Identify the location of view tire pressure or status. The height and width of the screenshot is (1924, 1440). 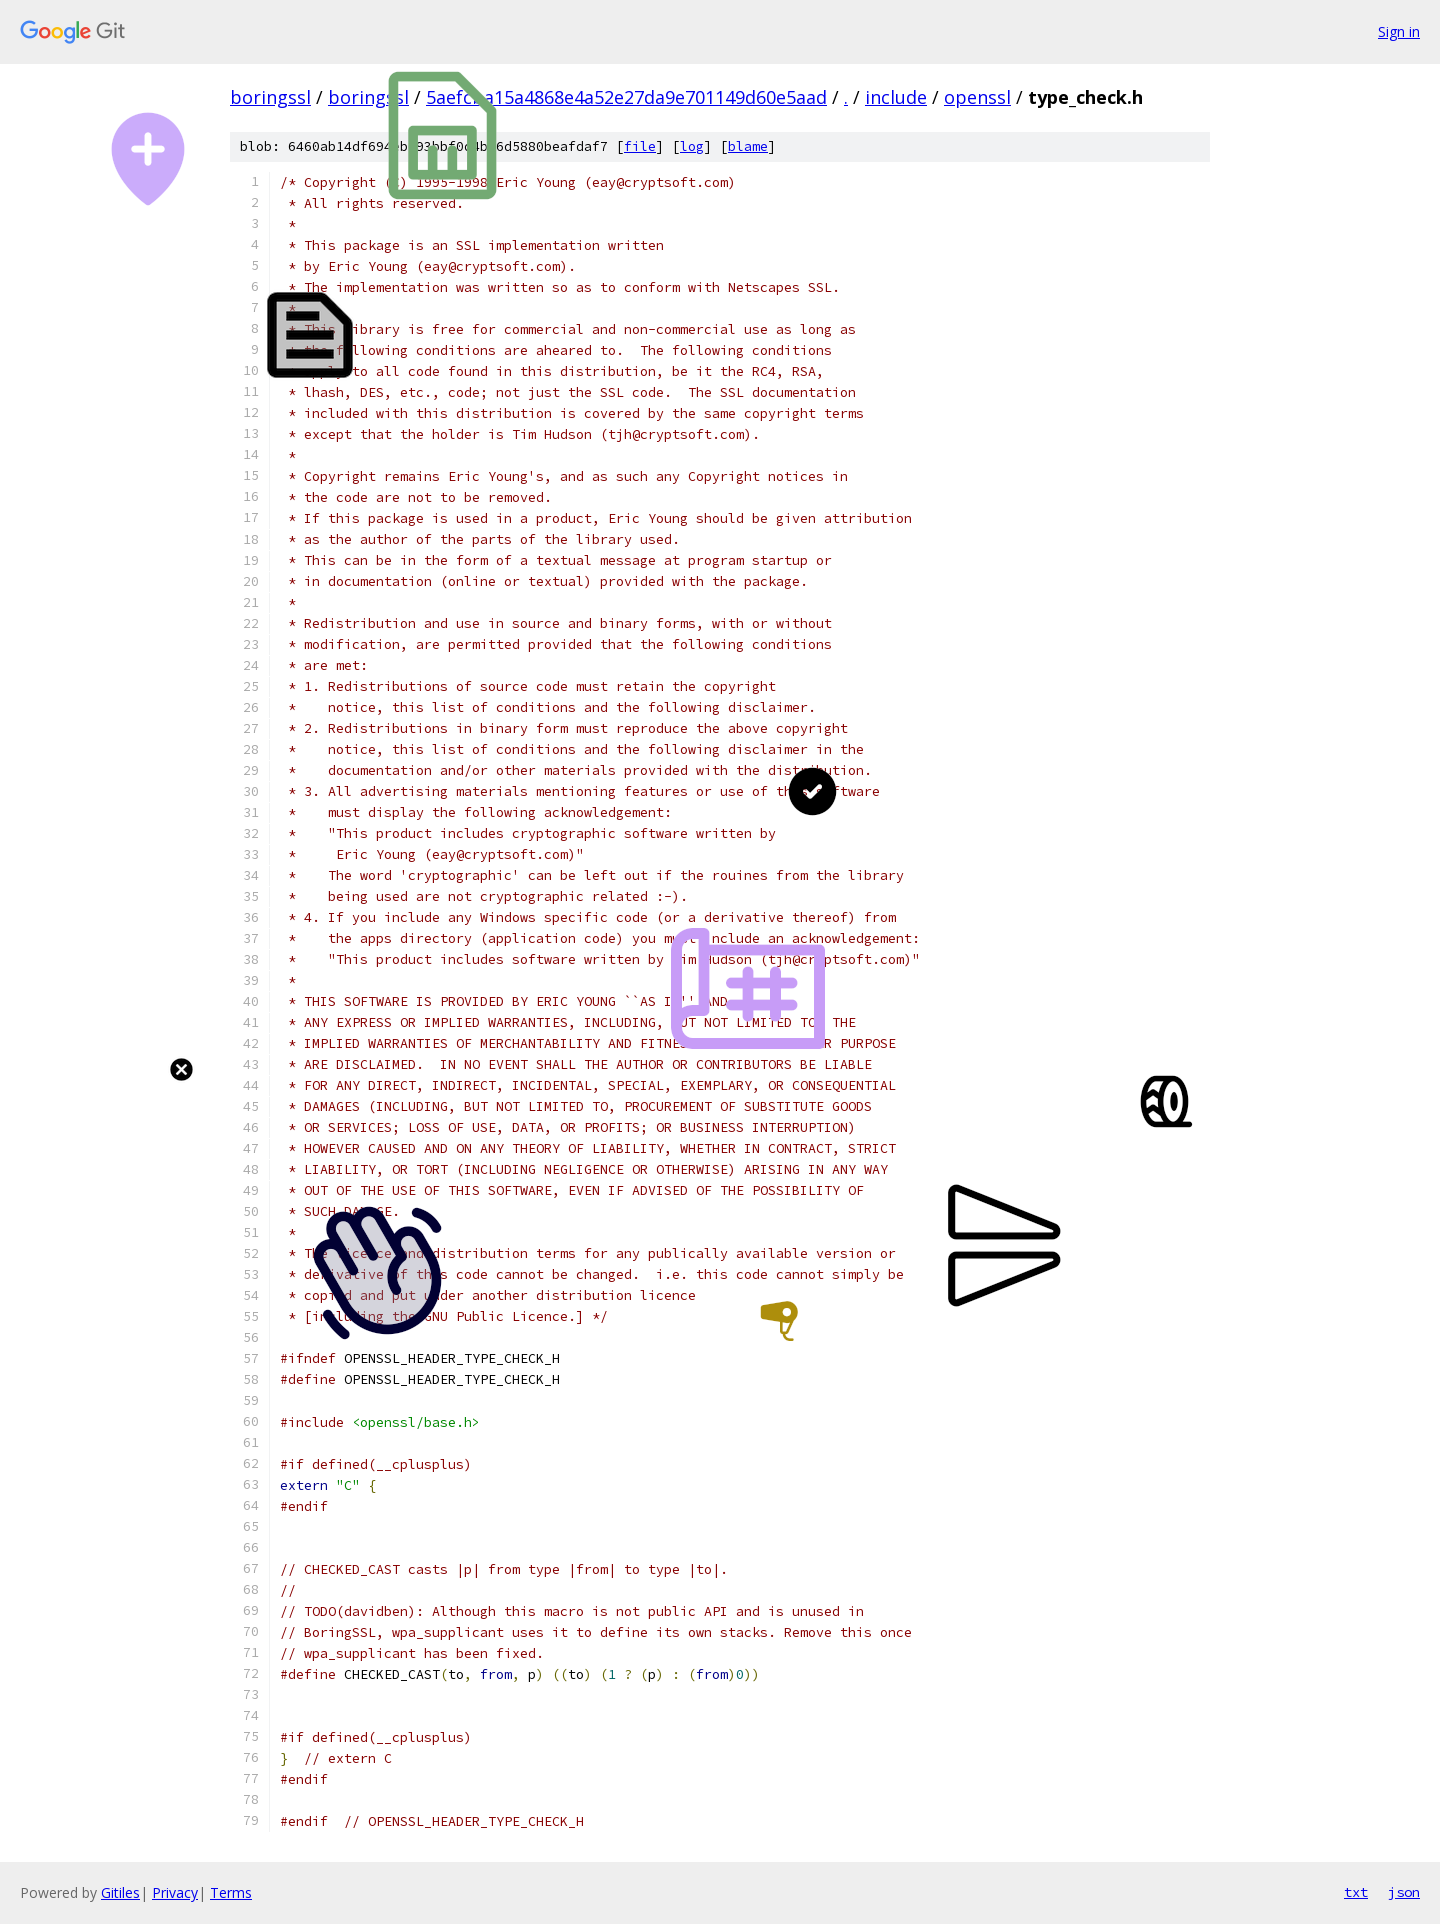
(1164, 1101).